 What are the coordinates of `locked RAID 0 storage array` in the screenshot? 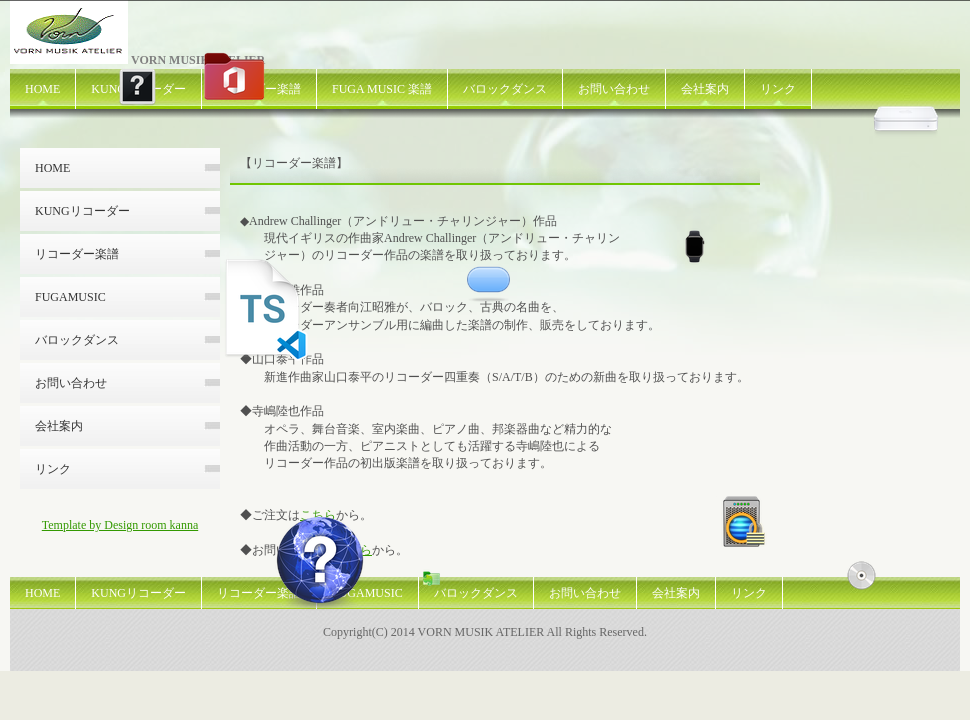 It's located at (741, 521).